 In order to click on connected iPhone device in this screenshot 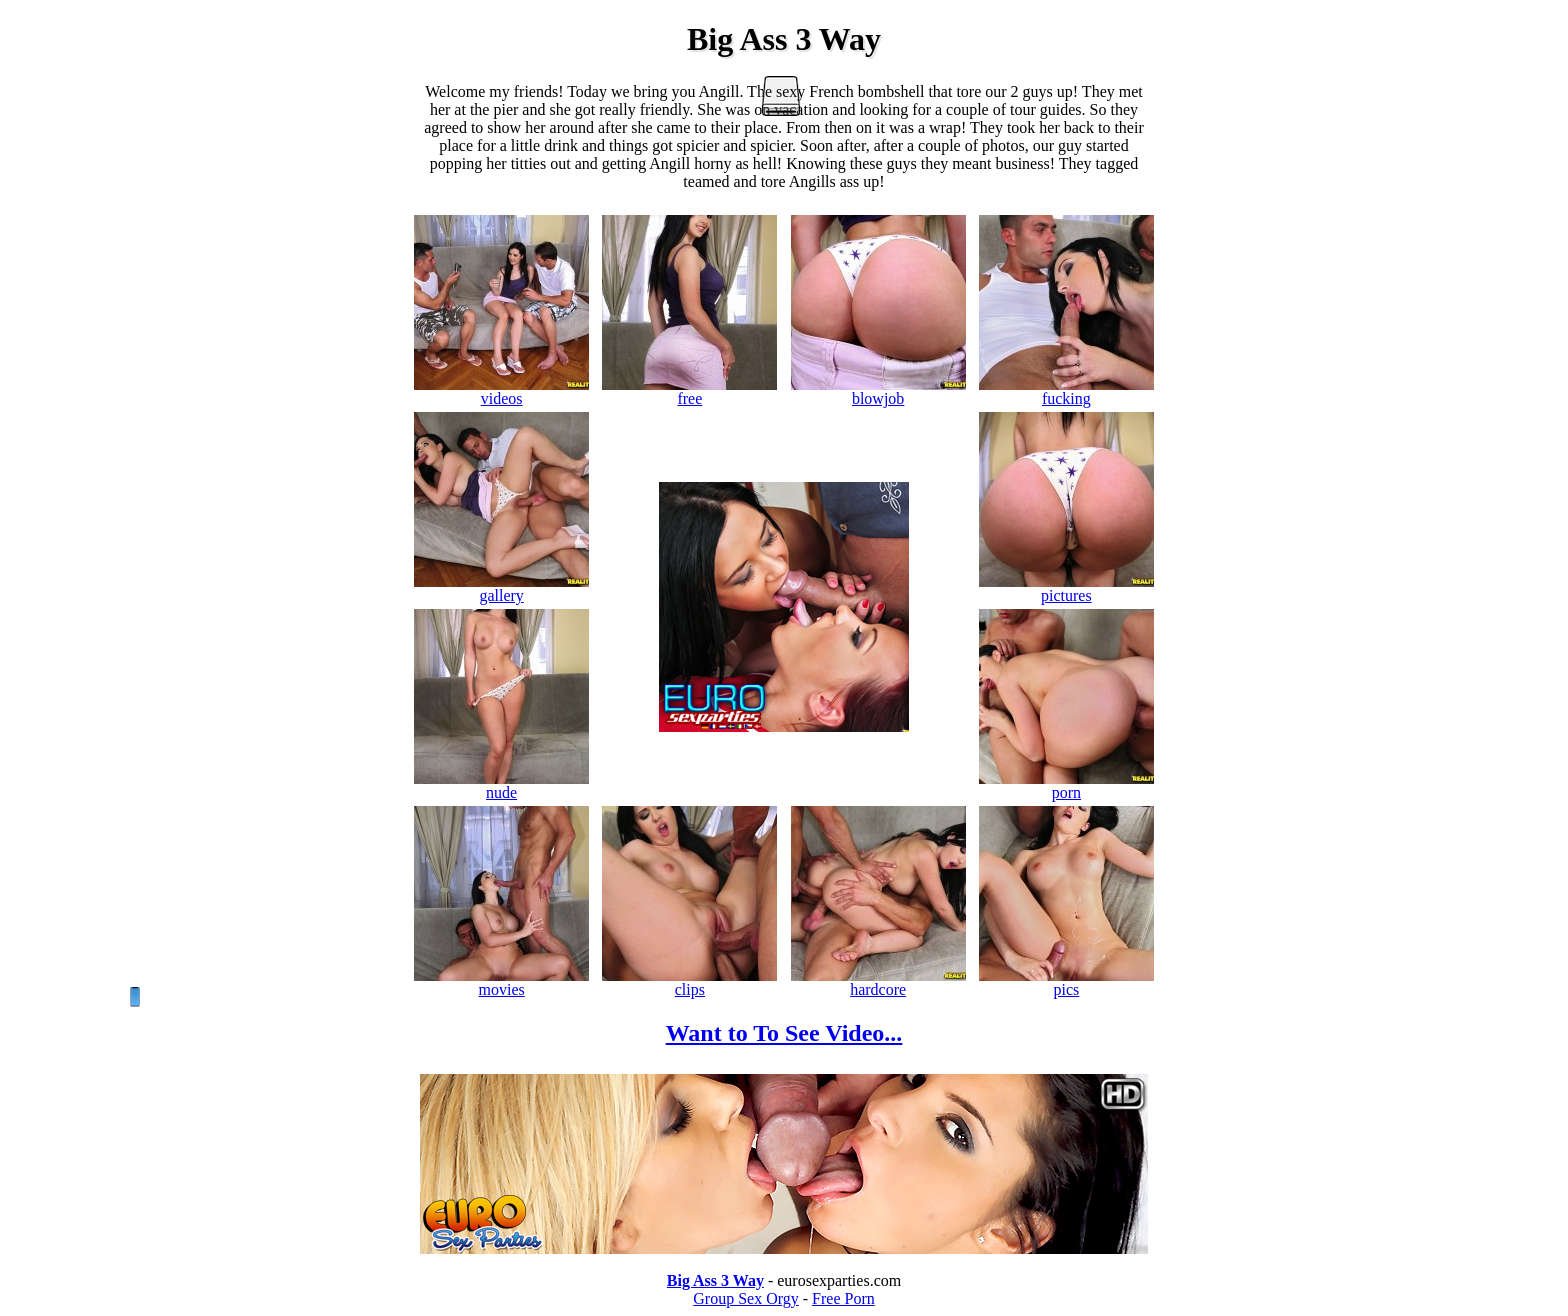, I will do `click(135, 997)`.